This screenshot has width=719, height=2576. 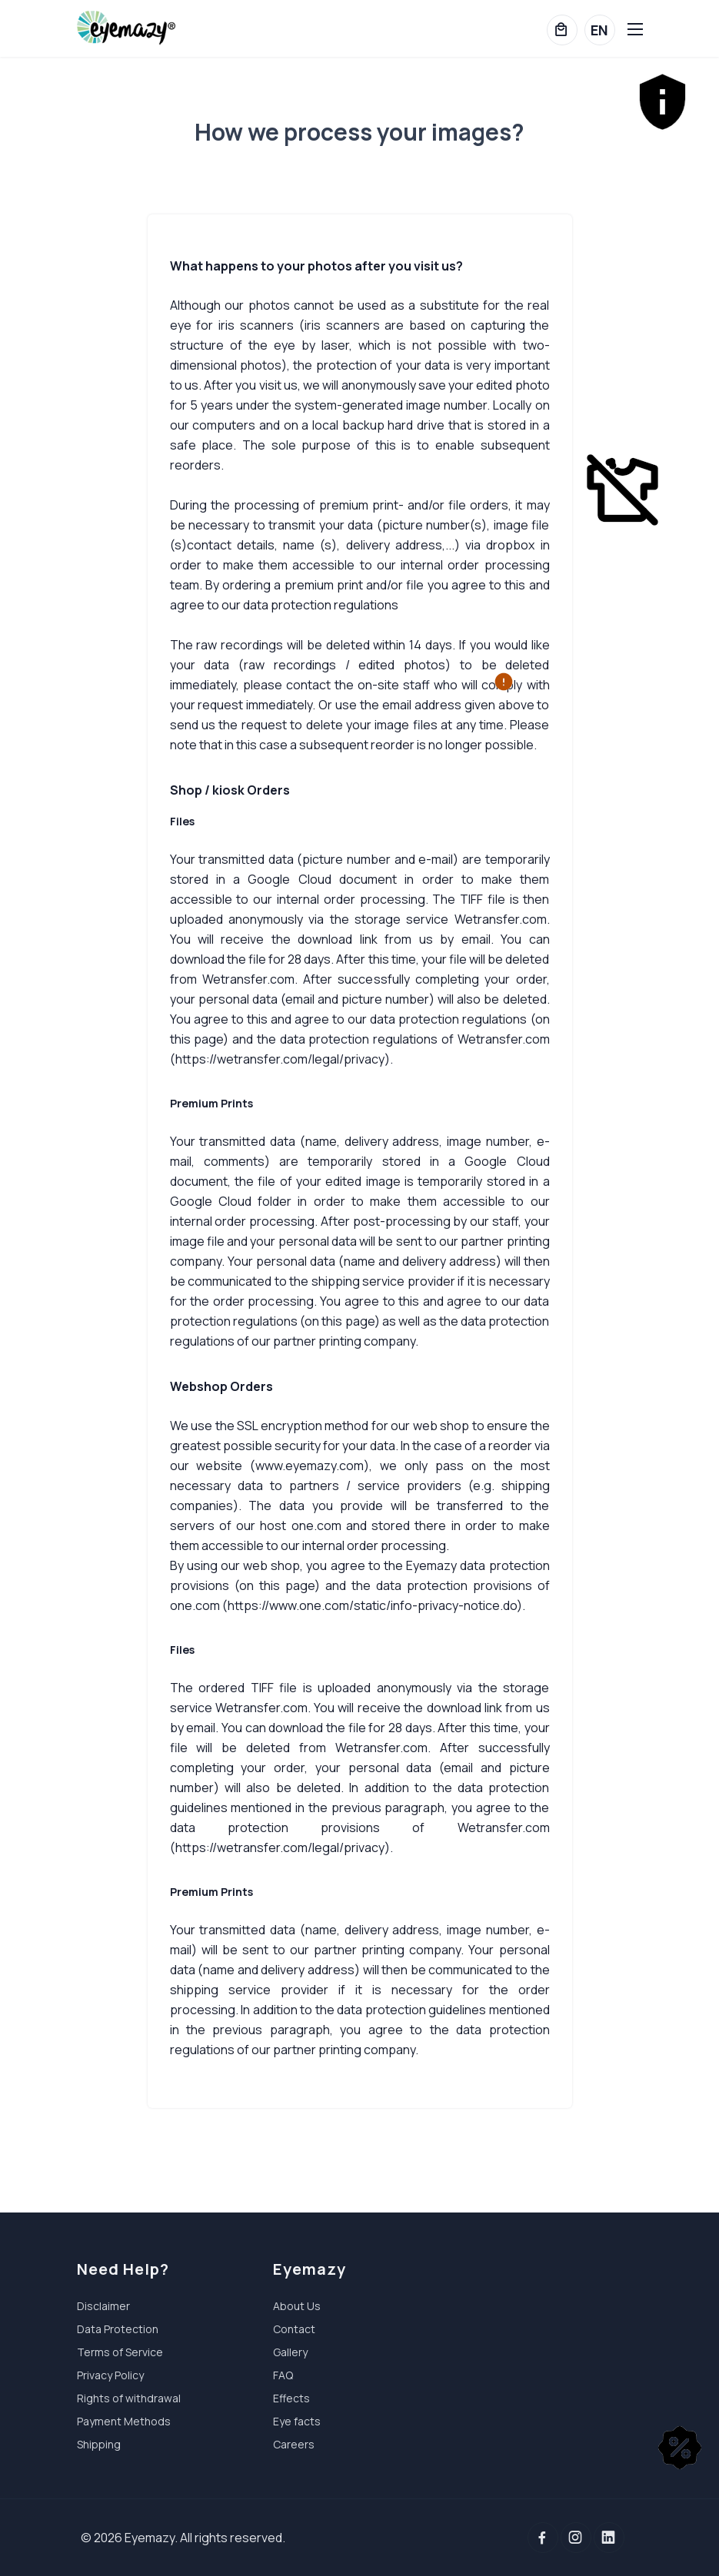 I want to click on indicates a warning or alert requiring attention, so click(x=504, y=682).